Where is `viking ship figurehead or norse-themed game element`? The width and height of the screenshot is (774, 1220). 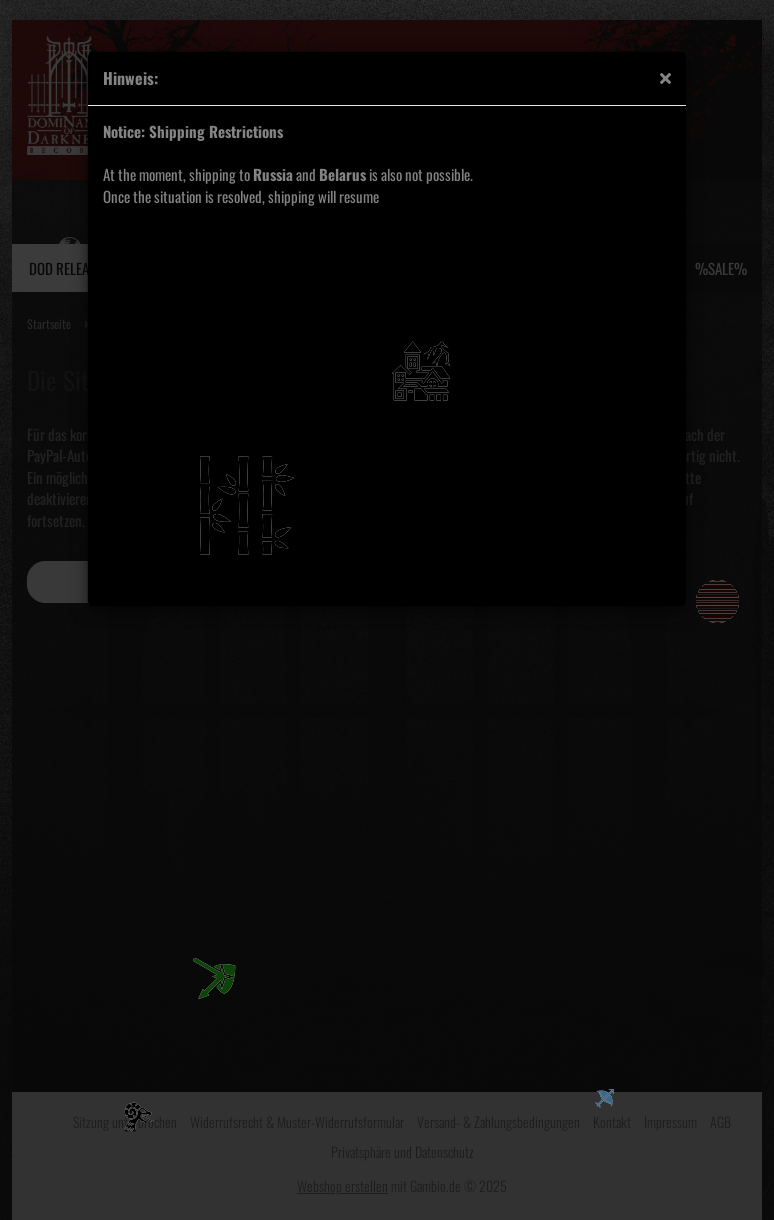
viking ship figurehead or norse-themed game element is located at coordinates (139, 1117).